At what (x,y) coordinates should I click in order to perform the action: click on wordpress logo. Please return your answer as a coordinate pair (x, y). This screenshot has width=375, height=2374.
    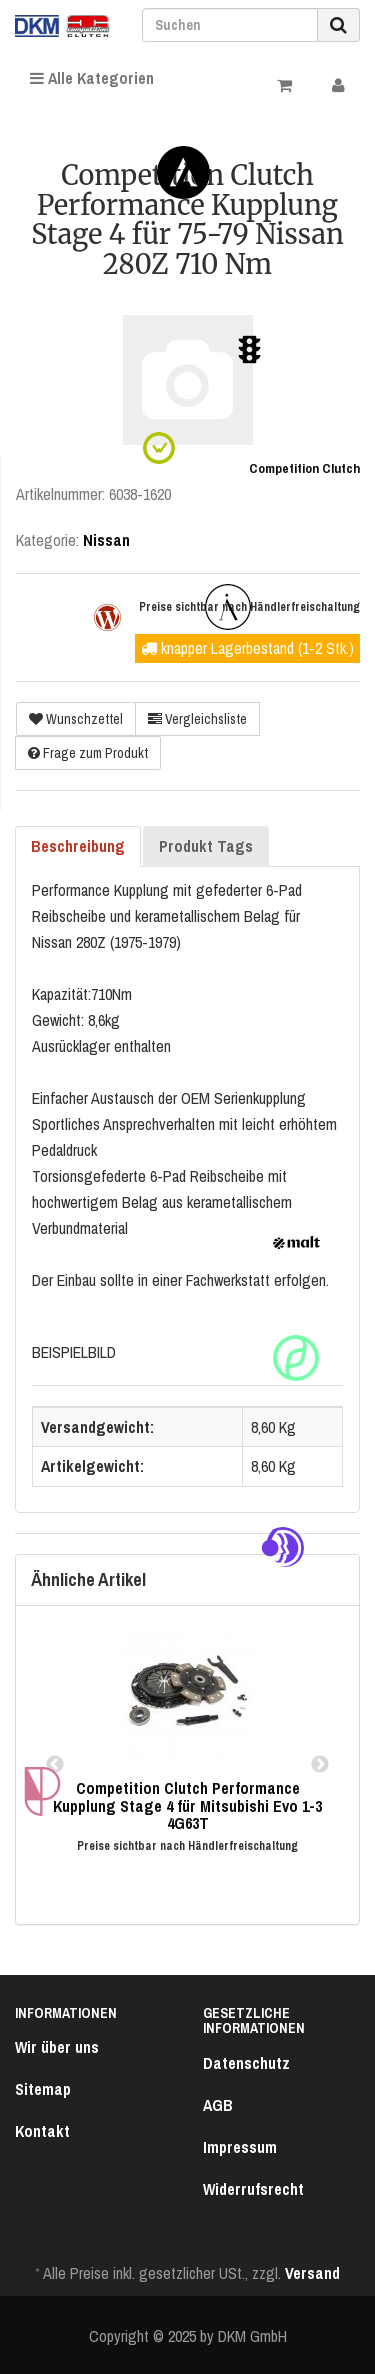
    Looking at the image, I should click on (107, 617).